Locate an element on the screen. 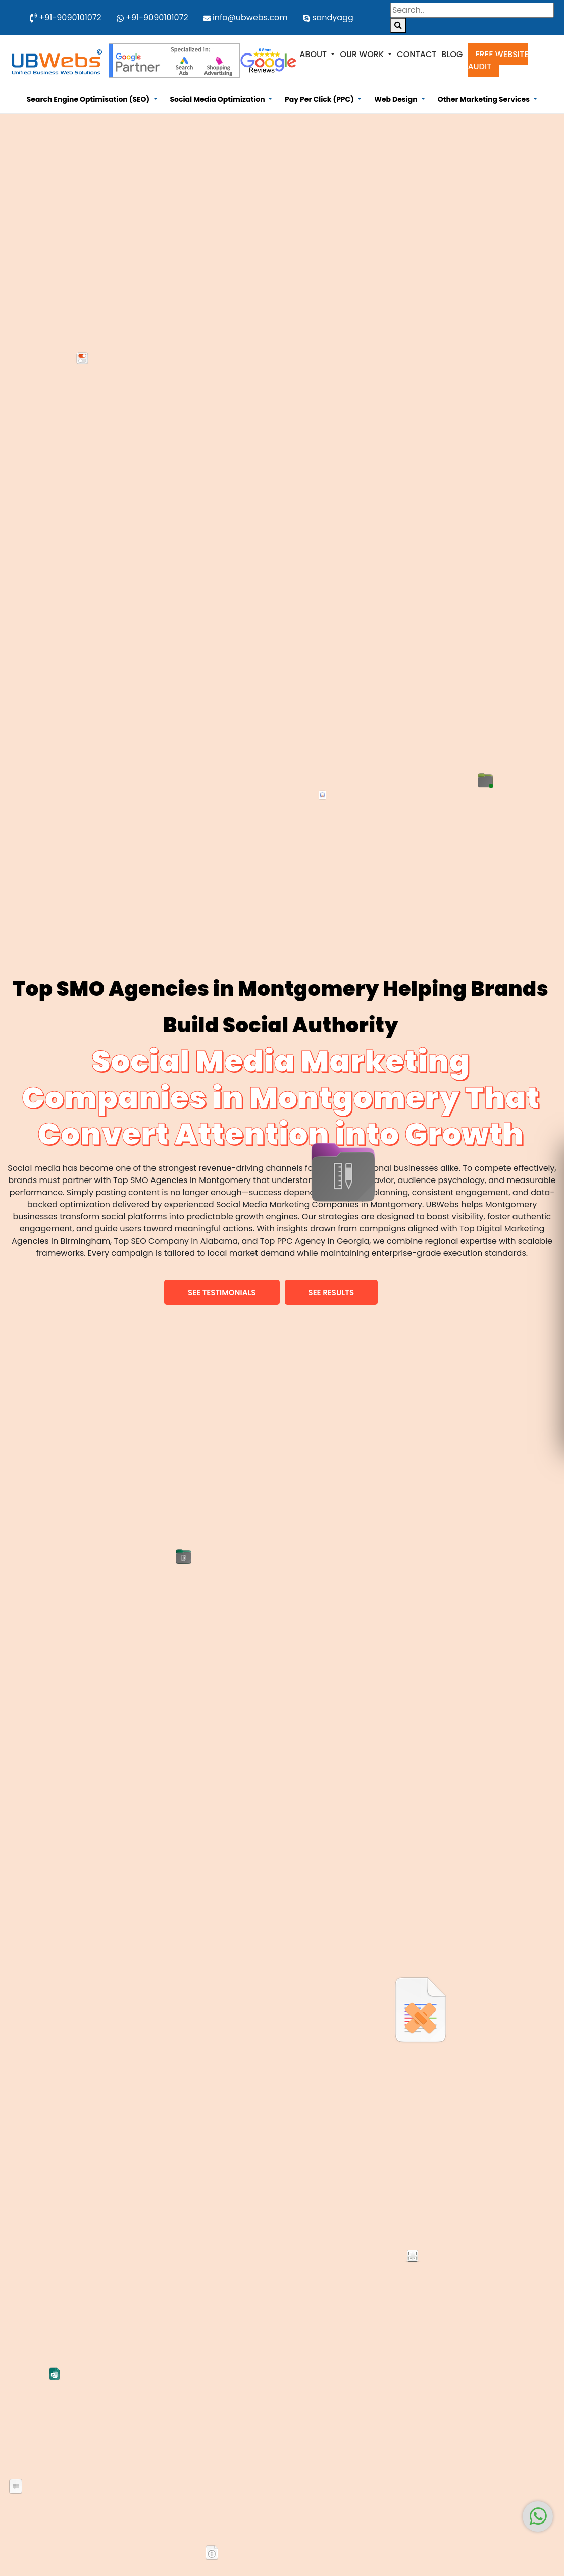 The height and width of the screenshot is (2576, 564). microsoft publisher document file is located at coordinates (55, 2374).